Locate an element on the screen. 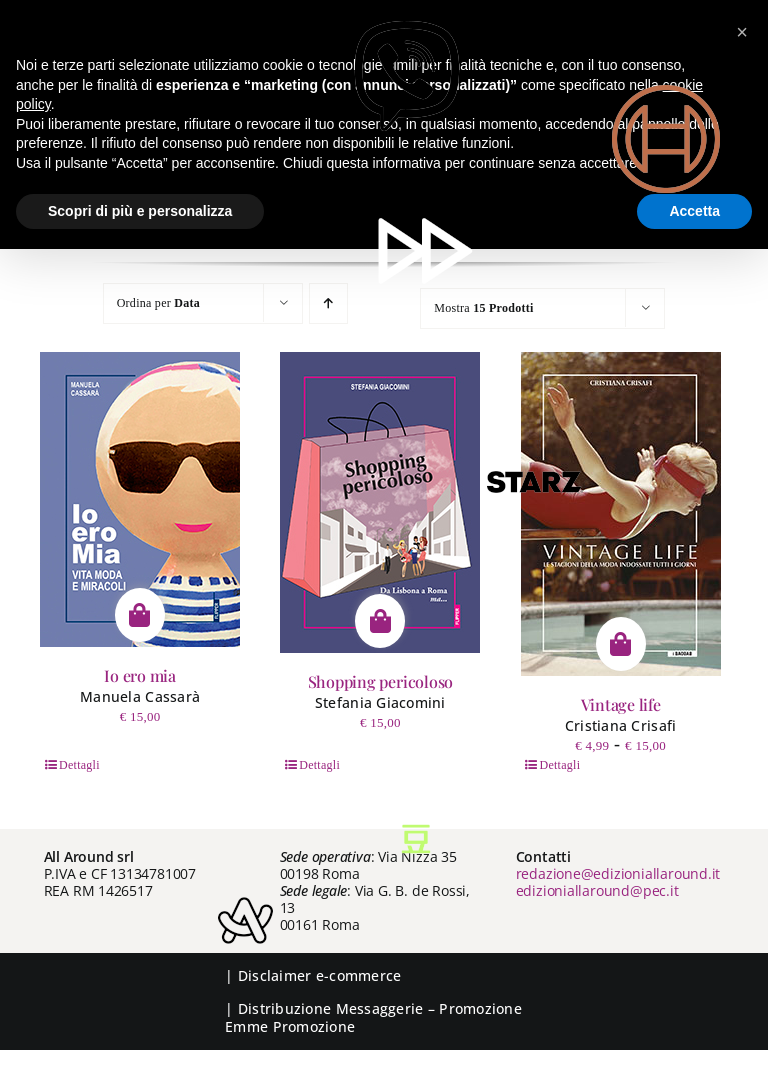 This screenshot has height=1071, width=768. open the Arc browser is located at coordinates (245, 920).